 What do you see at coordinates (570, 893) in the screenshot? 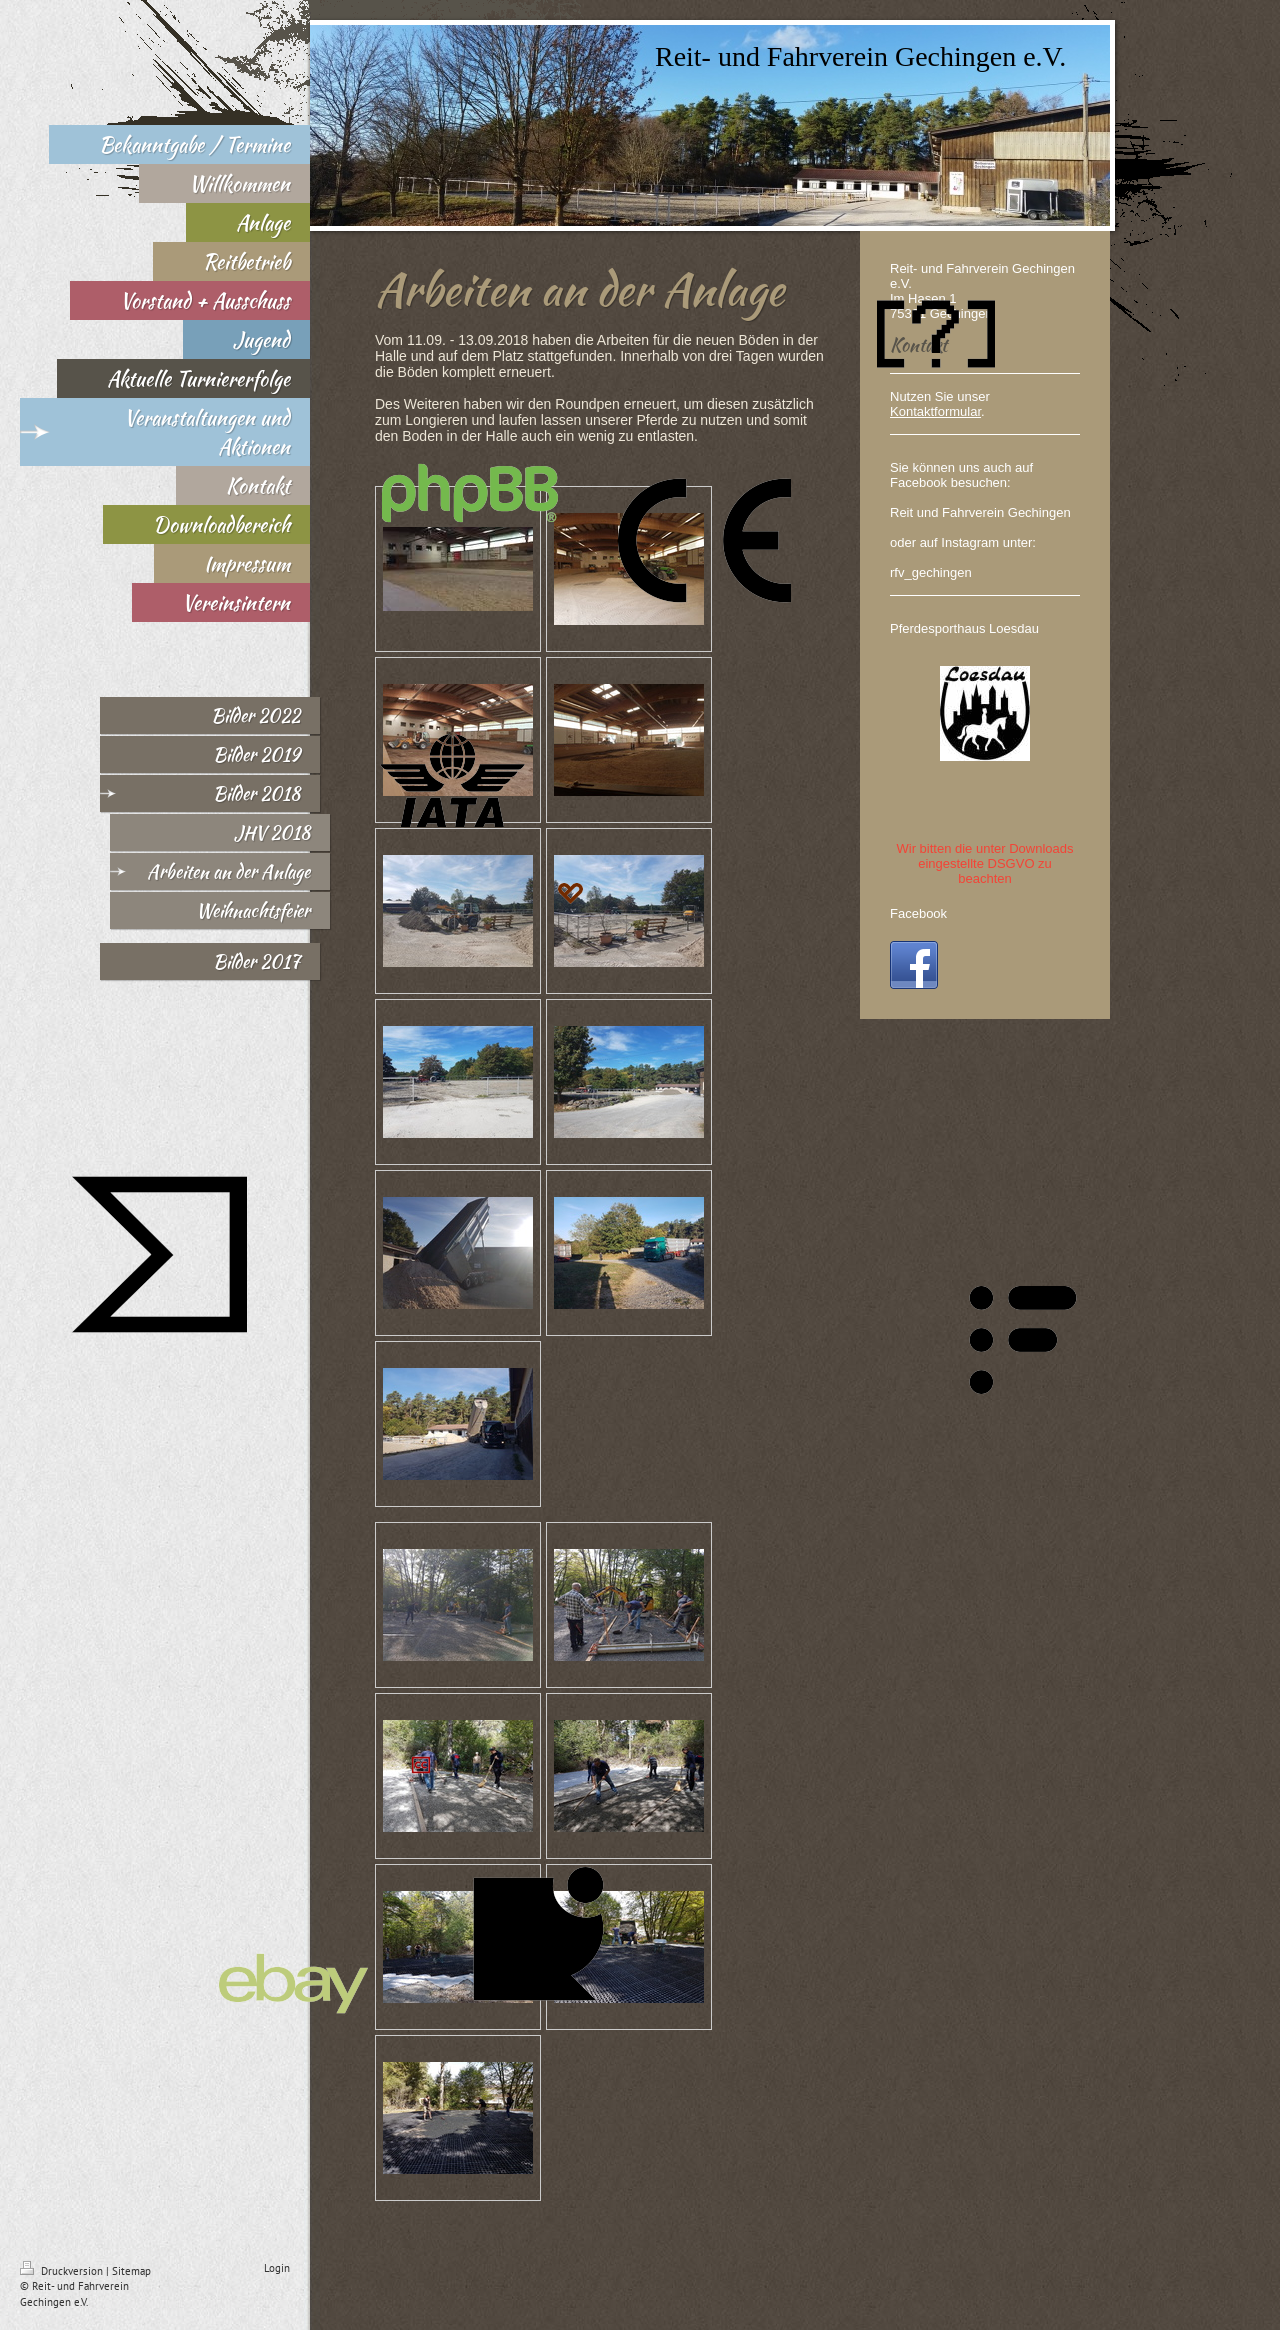
I see `open Google Fit app` at bounding box center [570, 893].